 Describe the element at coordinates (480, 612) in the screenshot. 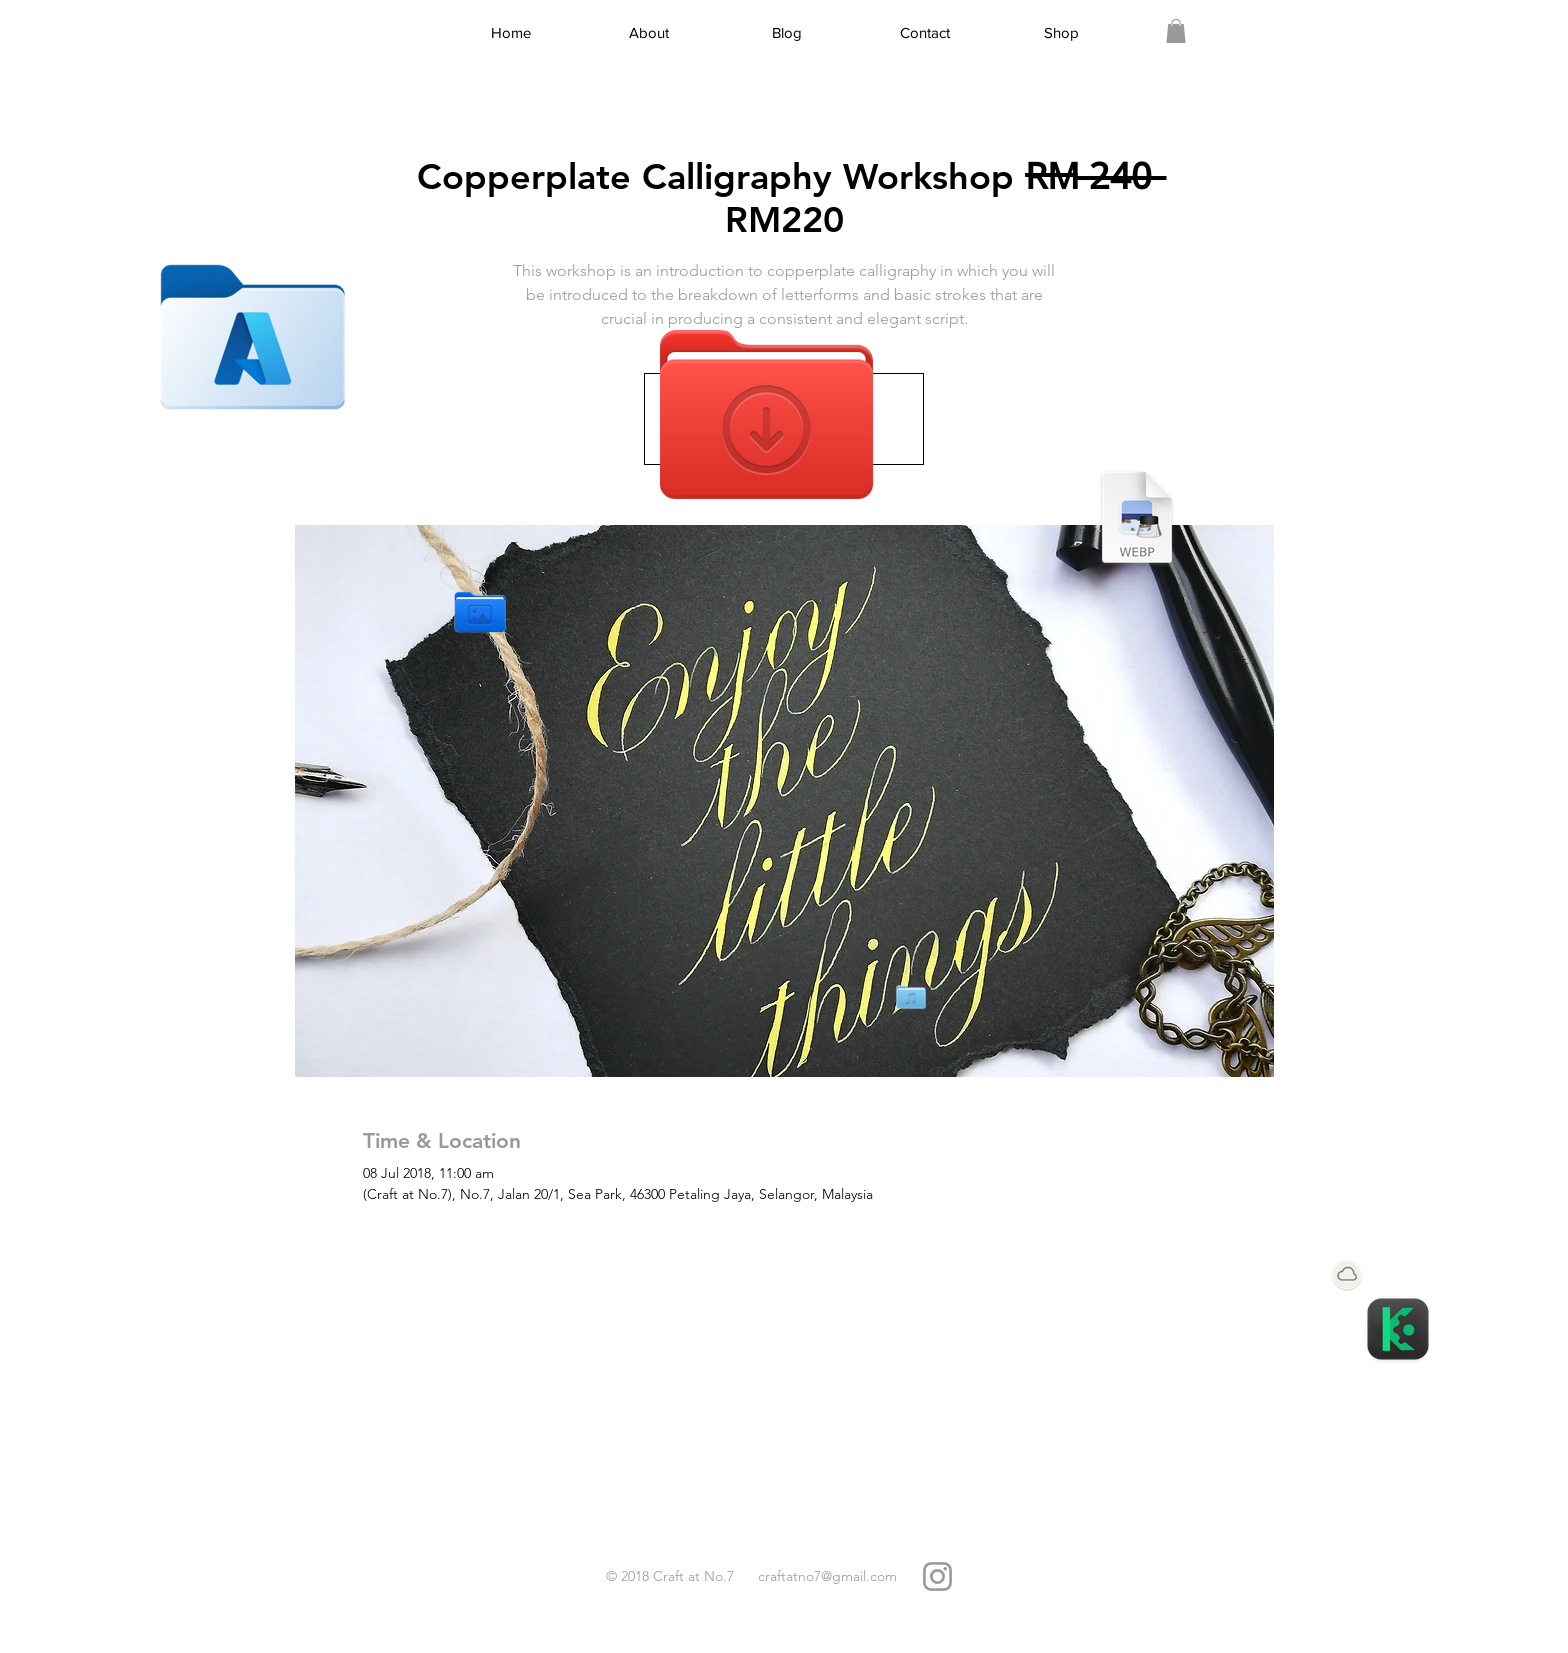

I see `open your images folder` at that location.